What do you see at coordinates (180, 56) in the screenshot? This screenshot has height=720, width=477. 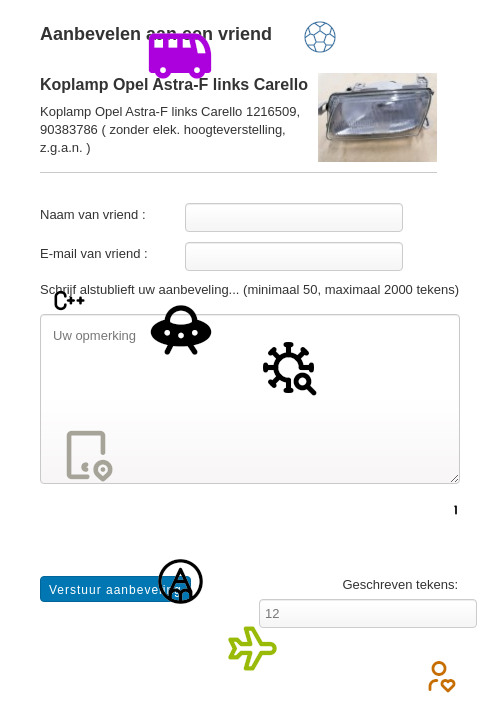 I see `view public transit options` at bounding box center [180, 56].